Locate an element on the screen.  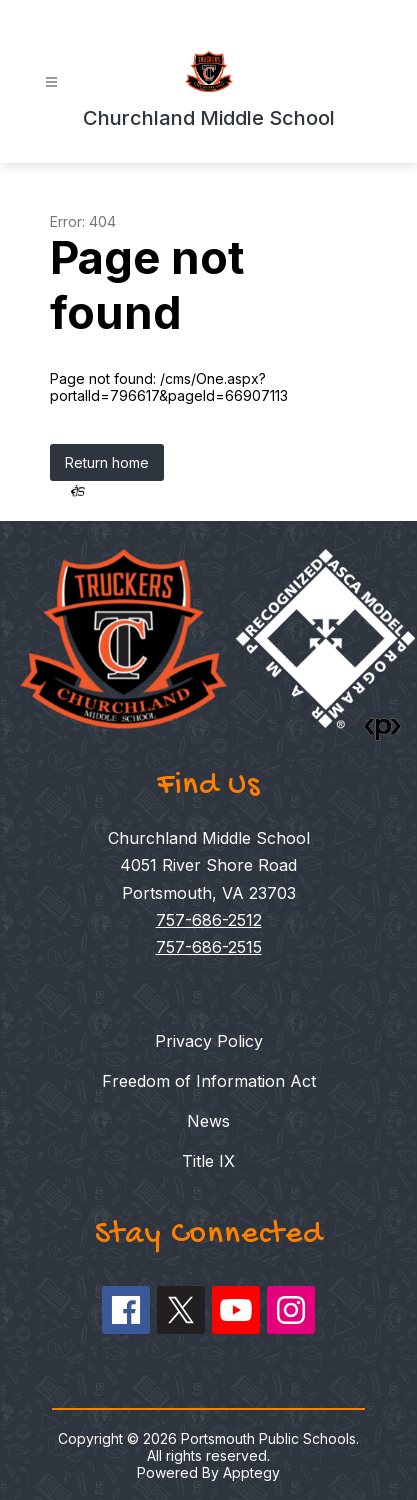
ejs templating engine logo is located at coordinates (79, 491).